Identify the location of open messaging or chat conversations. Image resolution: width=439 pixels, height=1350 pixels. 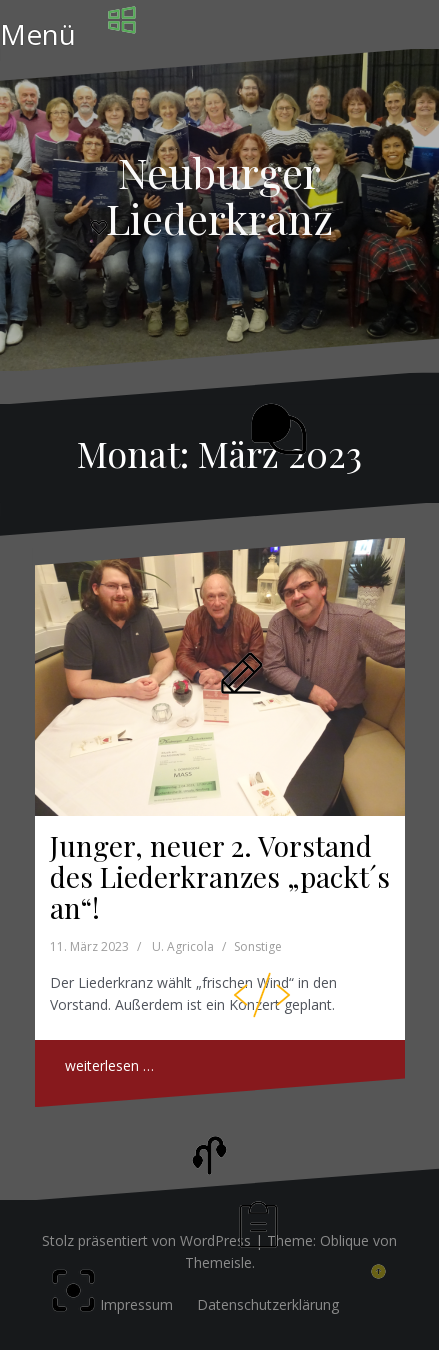
(279, 429).